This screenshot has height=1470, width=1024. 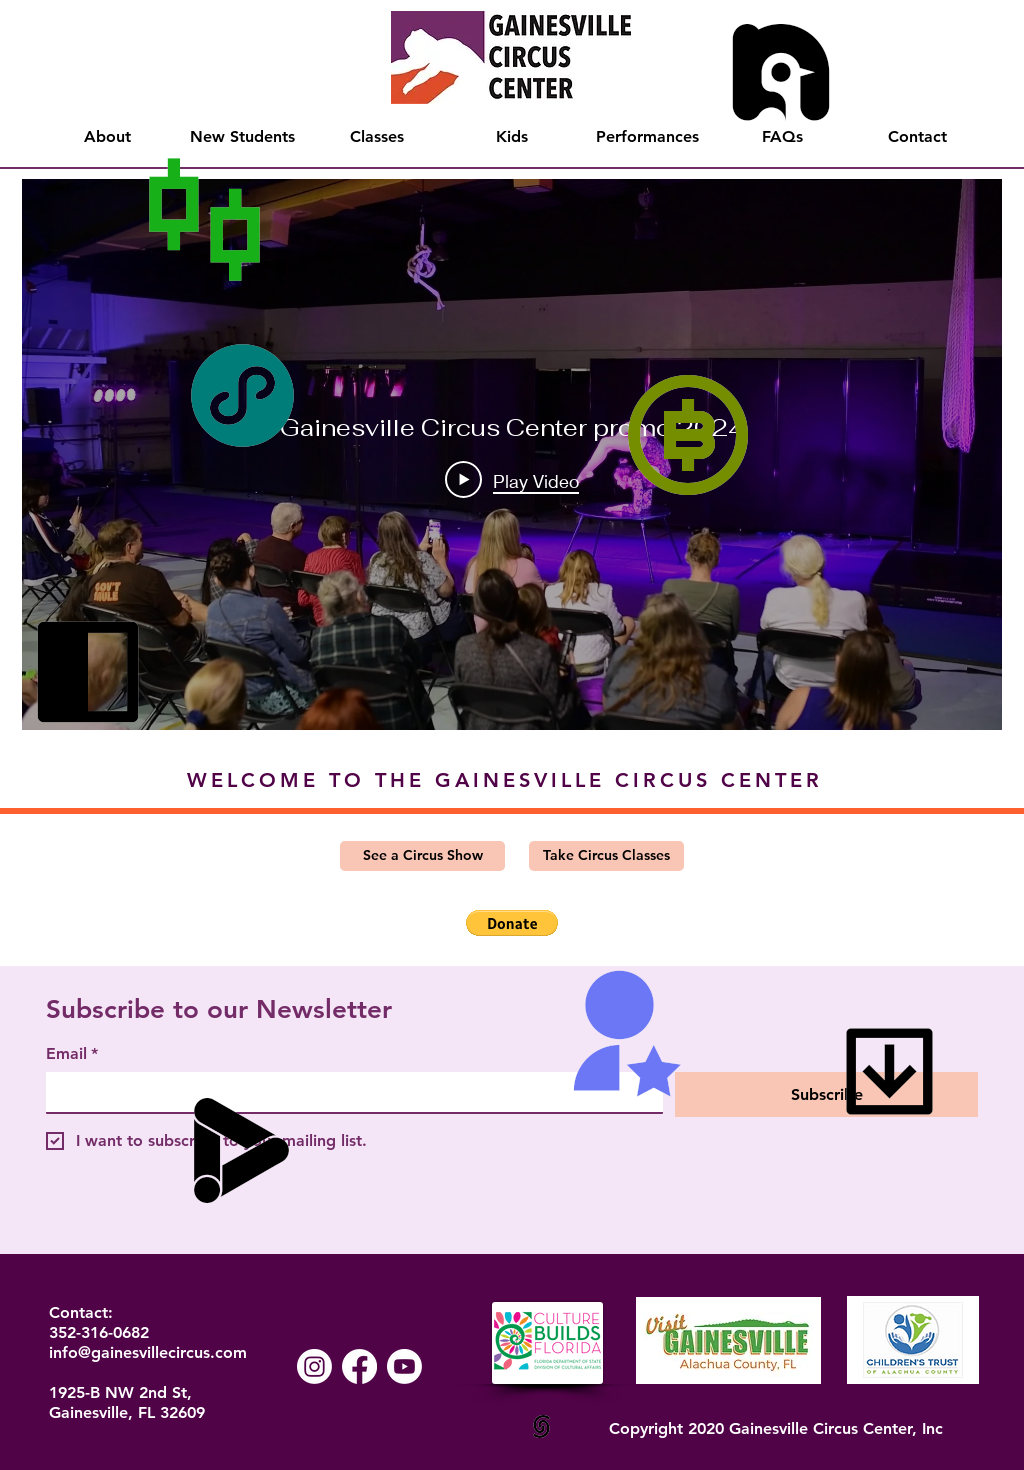 I want to click on upstash brand logo, so click(x=541, y=1426).